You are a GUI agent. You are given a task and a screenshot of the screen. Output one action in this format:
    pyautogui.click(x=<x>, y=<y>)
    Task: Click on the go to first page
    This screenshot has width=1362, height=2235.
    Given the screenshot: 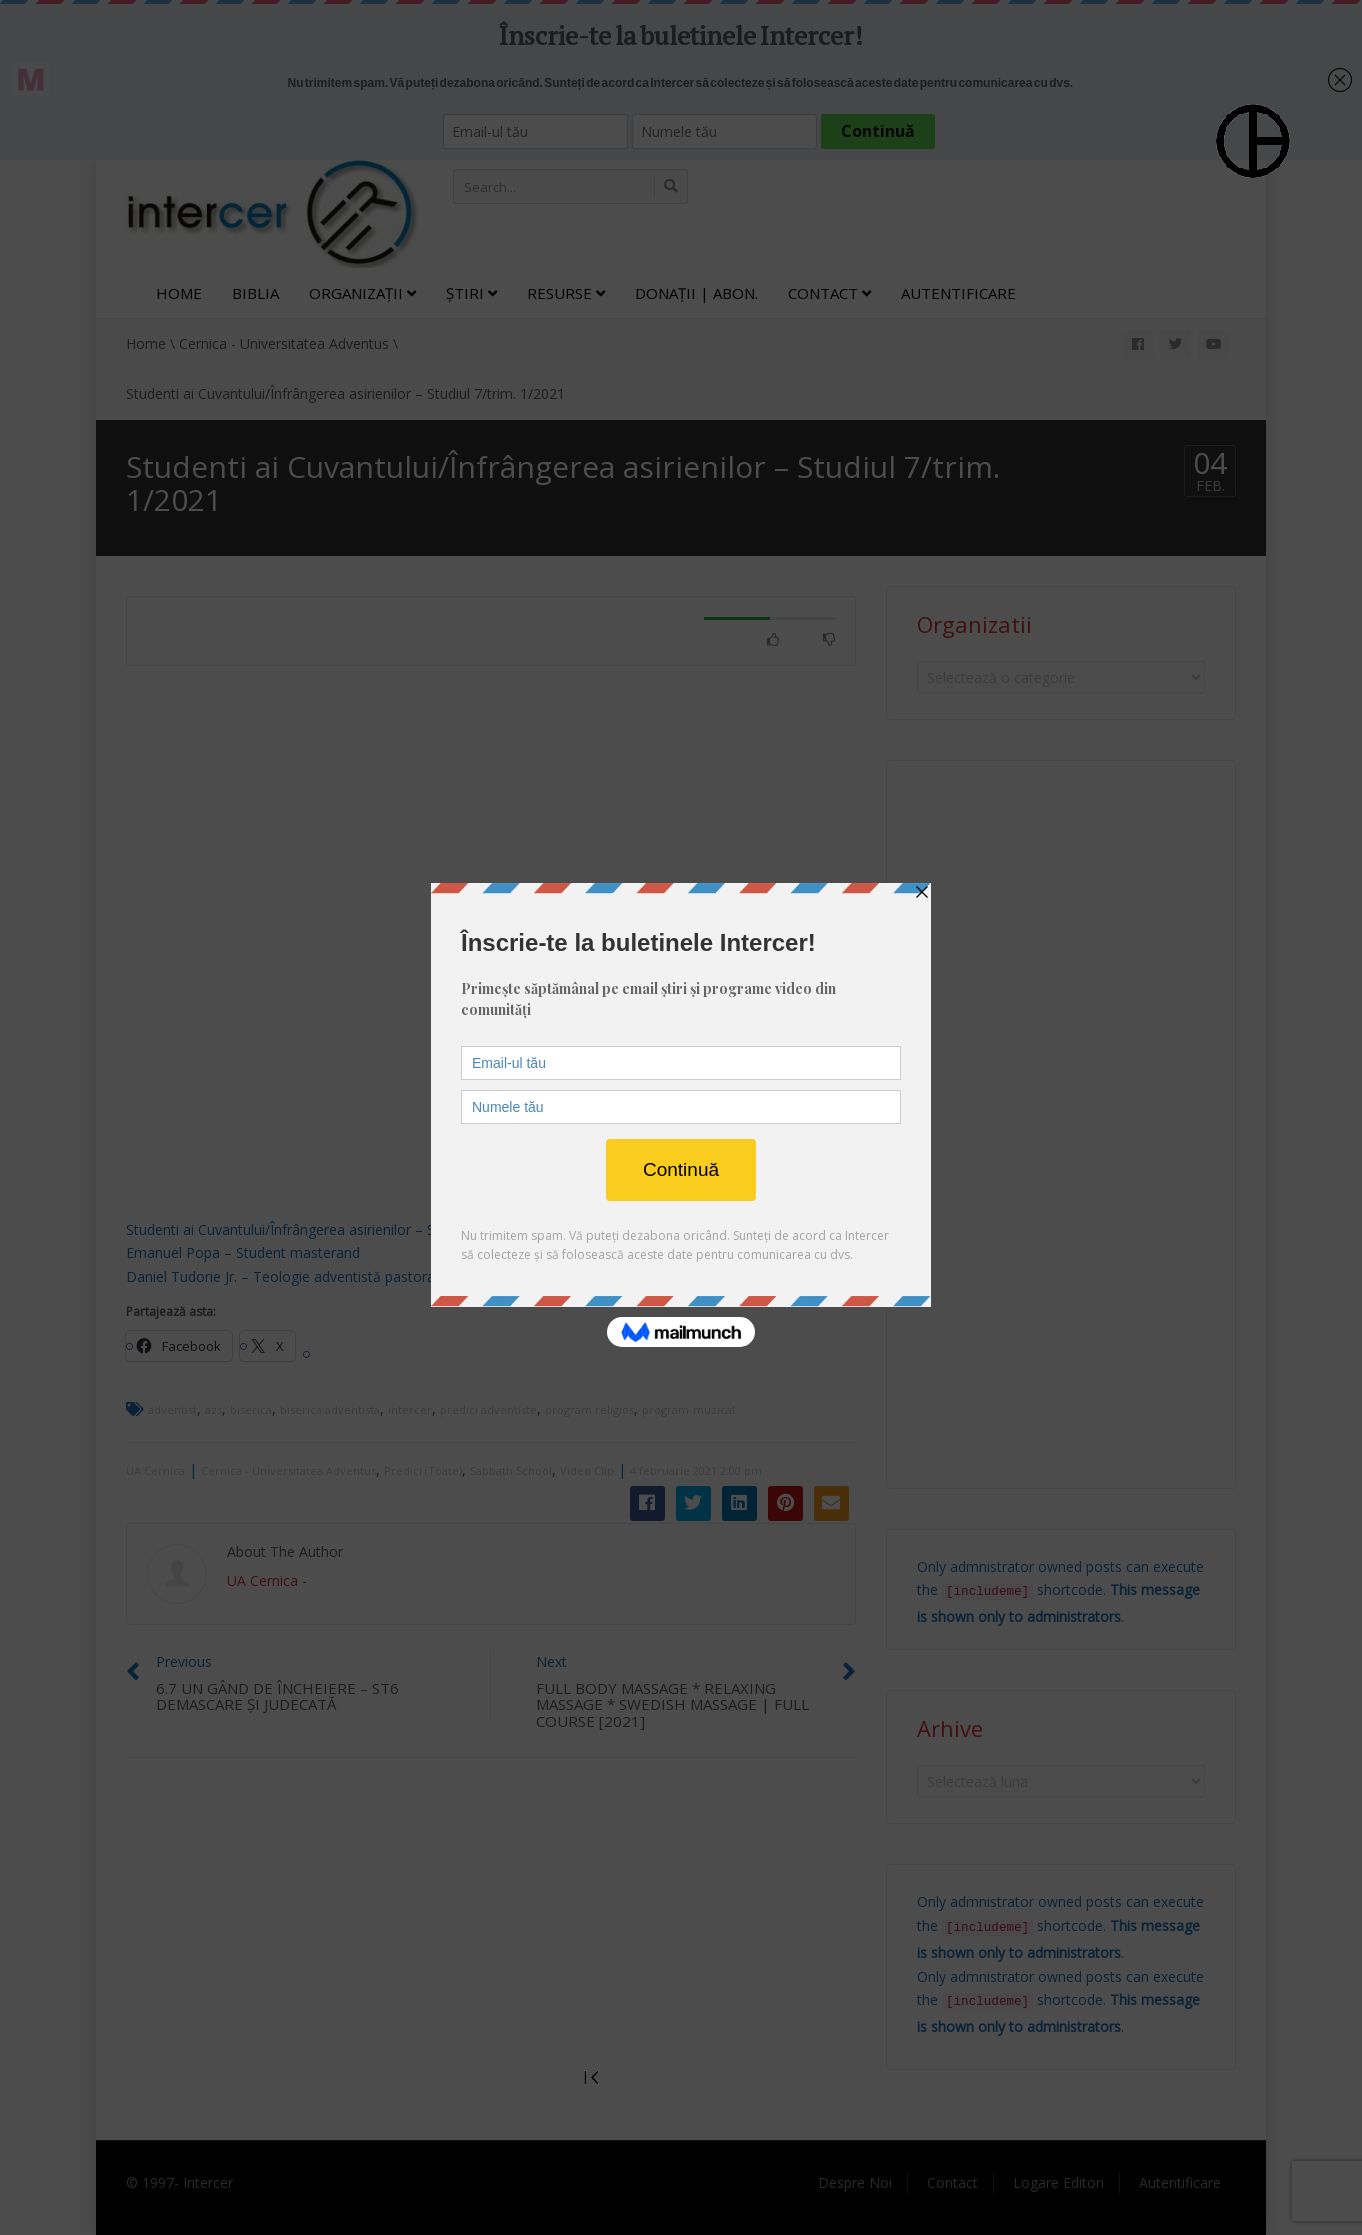 What is the action you would take?
    pyautogui.click(x=591, y=2077)
    